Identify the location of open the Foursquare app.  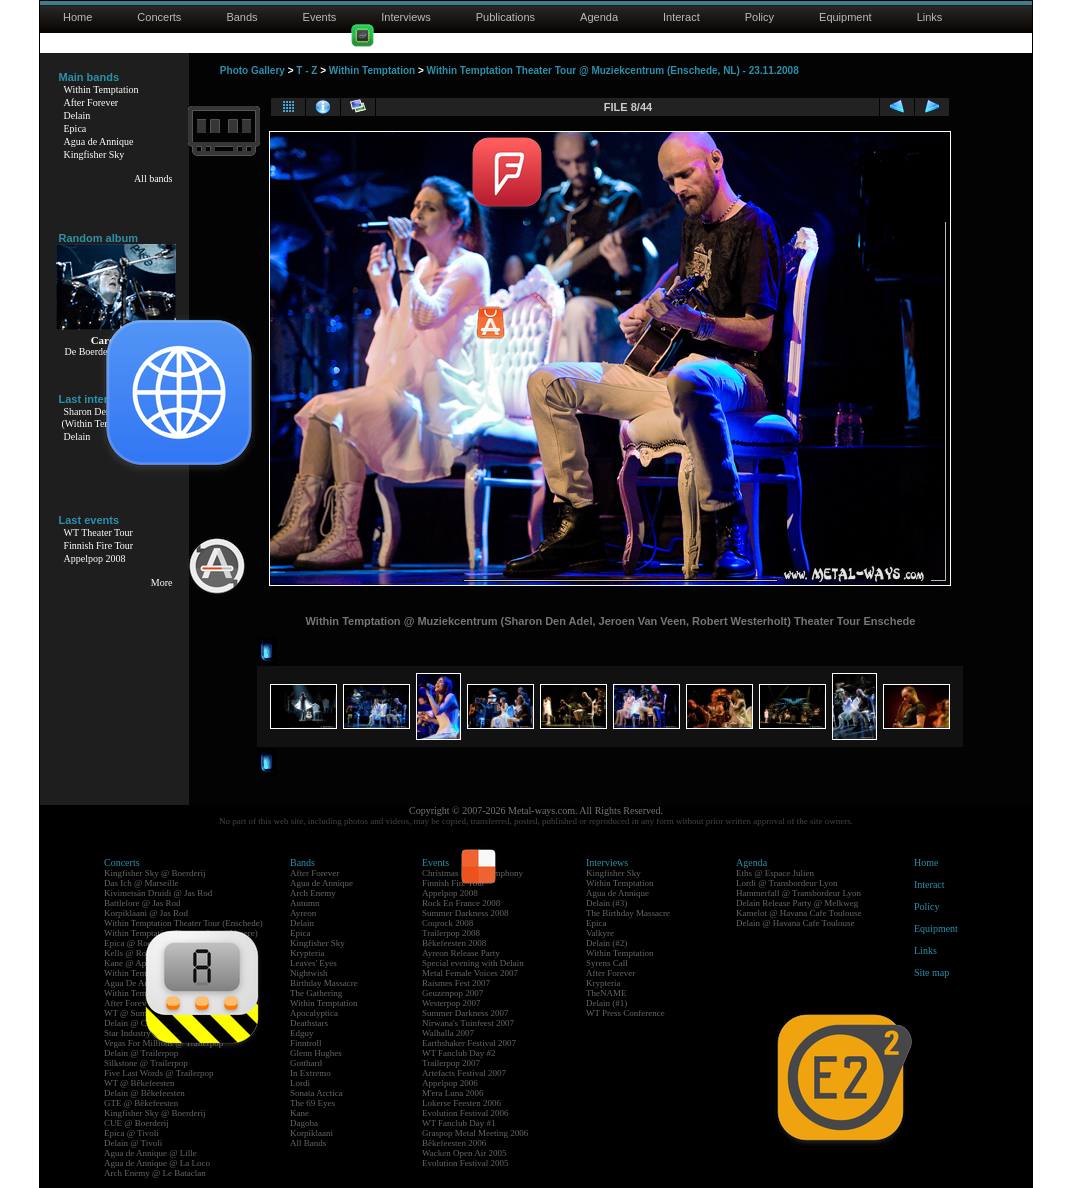
(507, 172).